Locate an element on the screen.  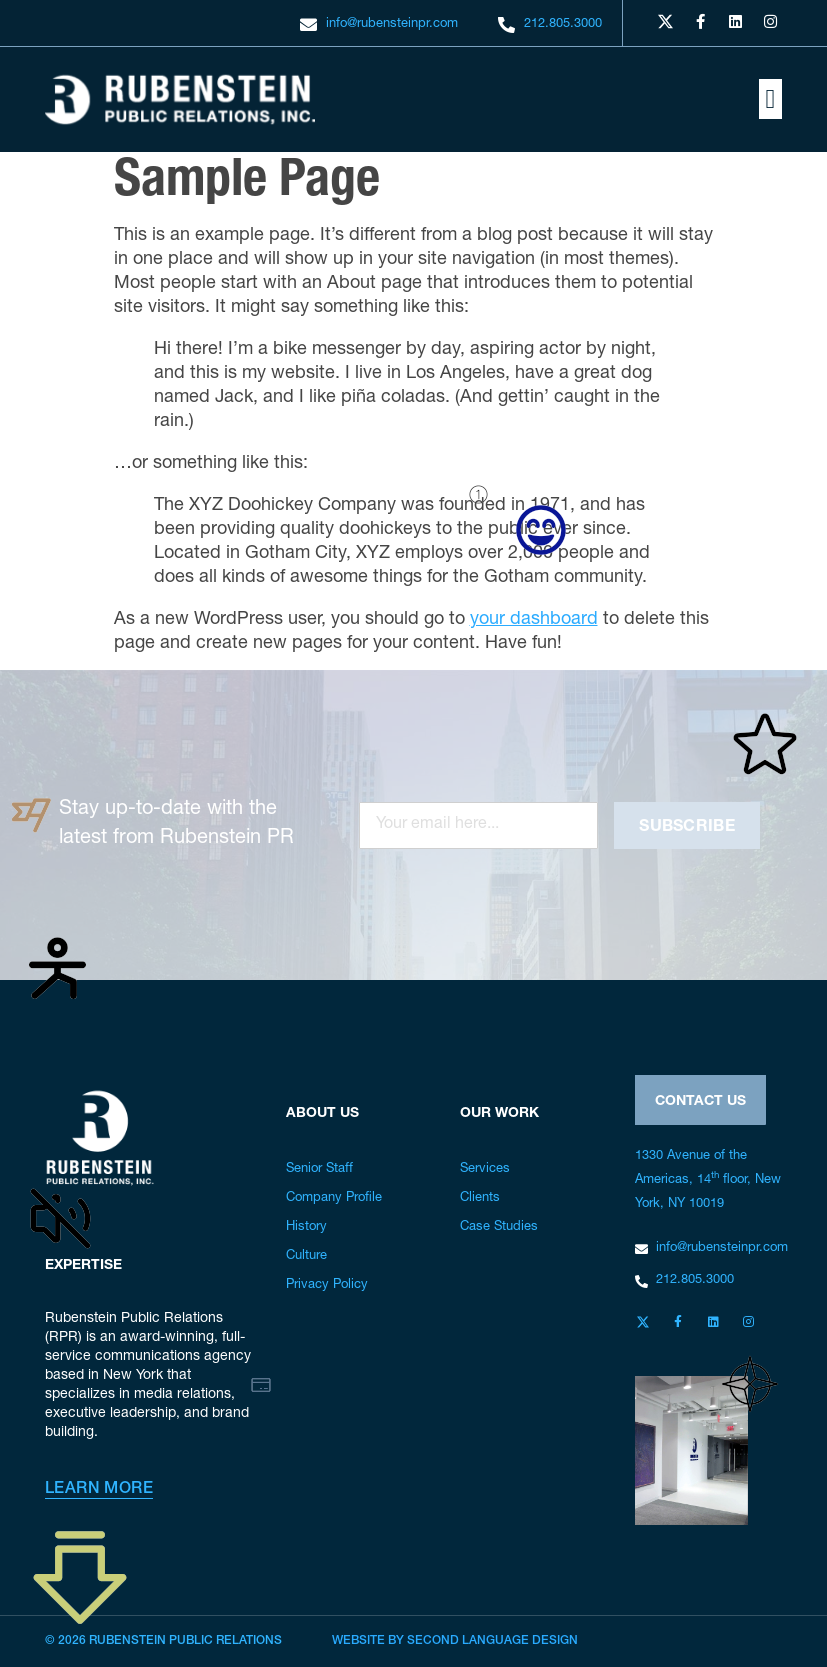
access navigation or directional features is located at coordinates (750, 1384).